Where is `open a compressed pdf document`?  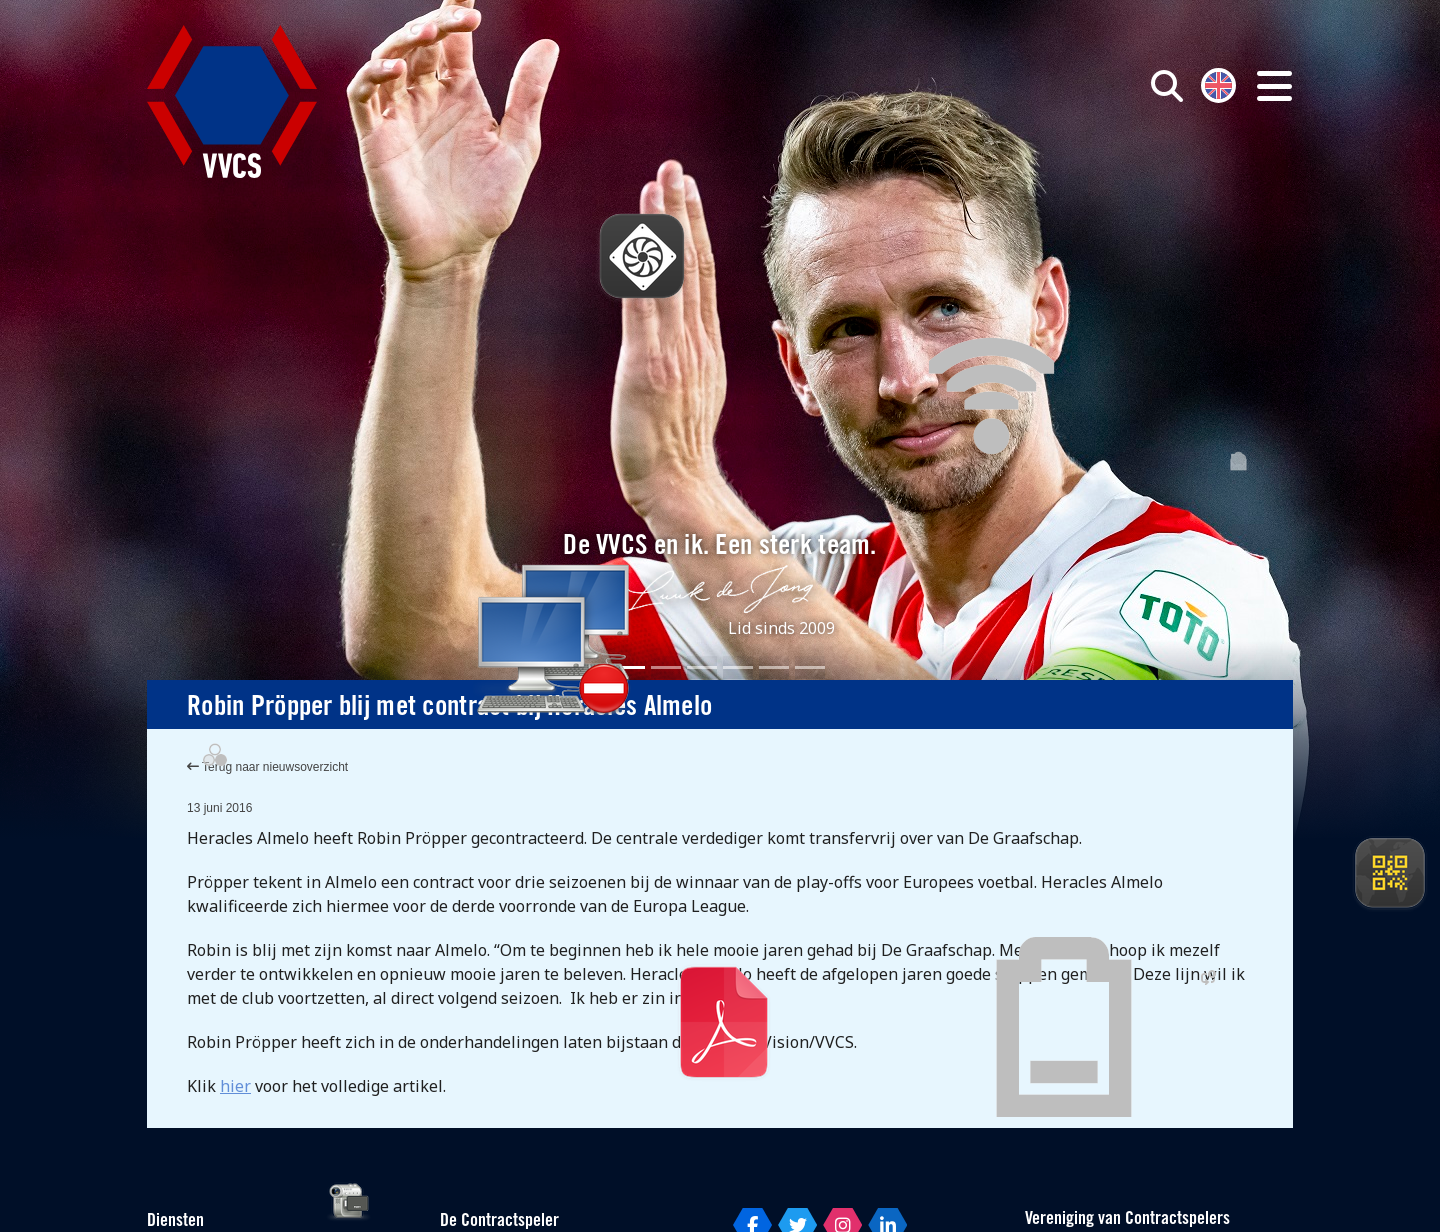 open a compressed pdf document is located at coordinates (724, 1022).